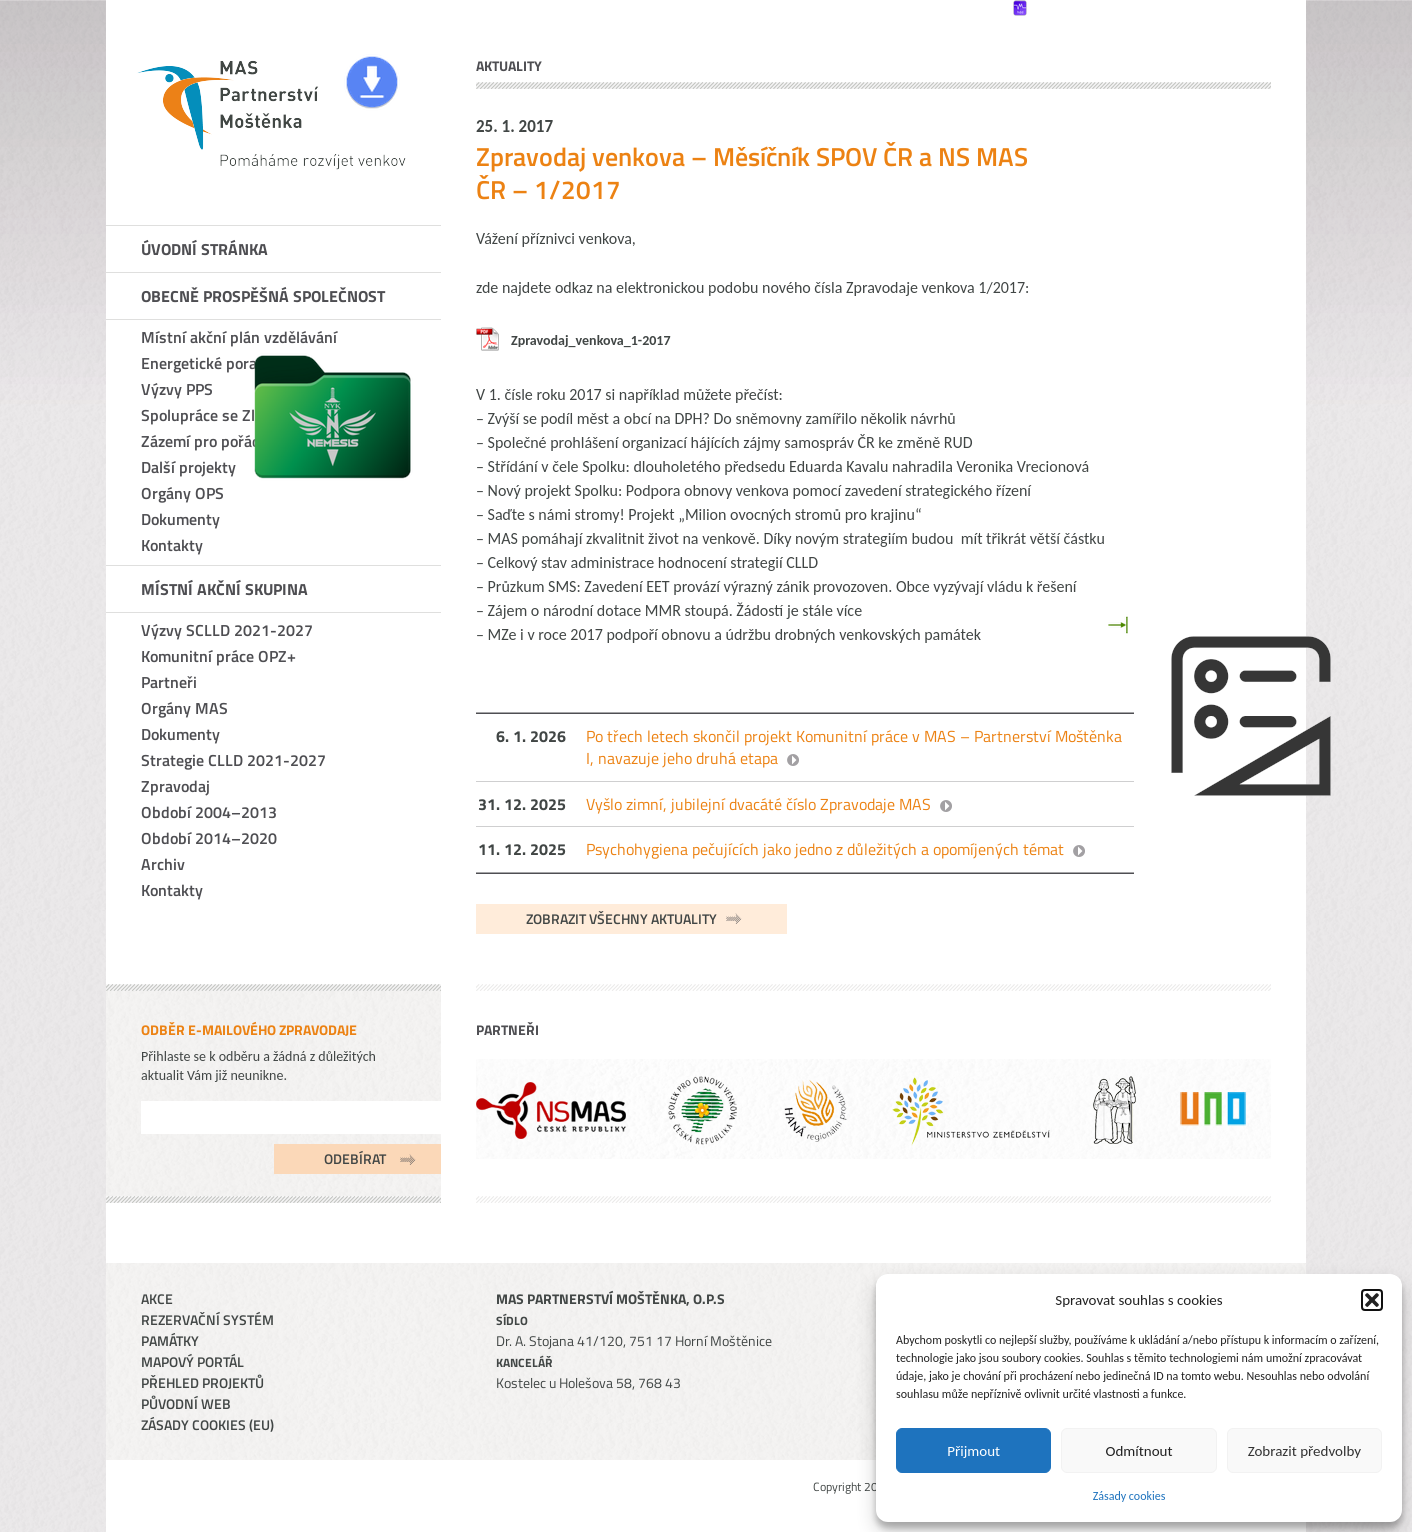  What do you see at coordinates (1251, 716) in the screenshot?
I see `open GNOME Glade interface designer` at bounding box center [1251, 716].